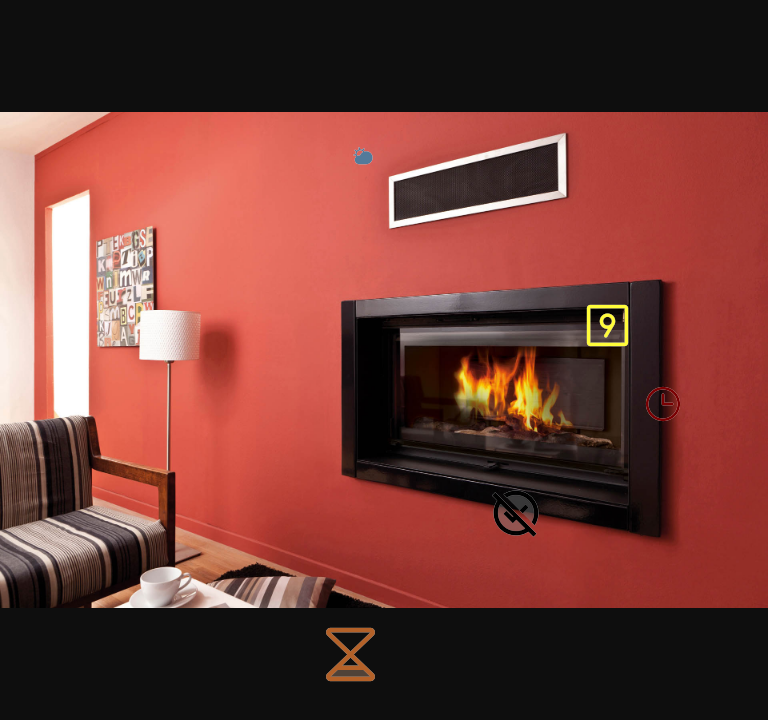 The width and height of the screenshot is (768, 720). Describe the element at coordinates (663, 404) in the screenshot. I see `view time or clock settings` at that location.